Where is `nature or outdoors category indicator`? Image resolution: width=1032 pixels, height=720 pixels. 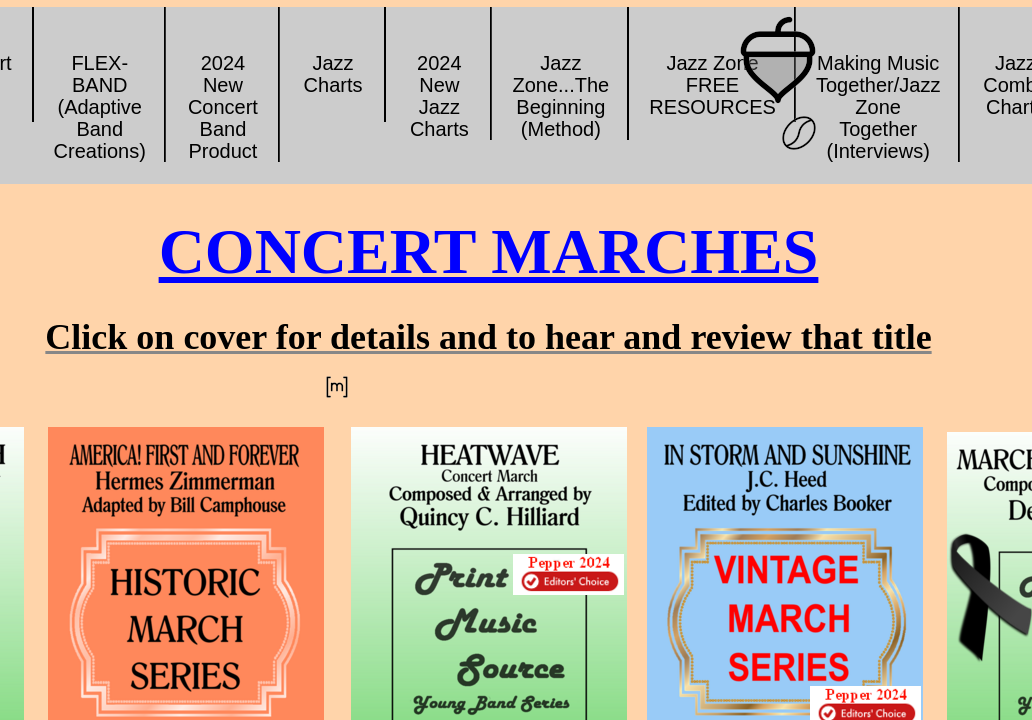
nature or outdoors category indicator is located at coordinates (778, 60).